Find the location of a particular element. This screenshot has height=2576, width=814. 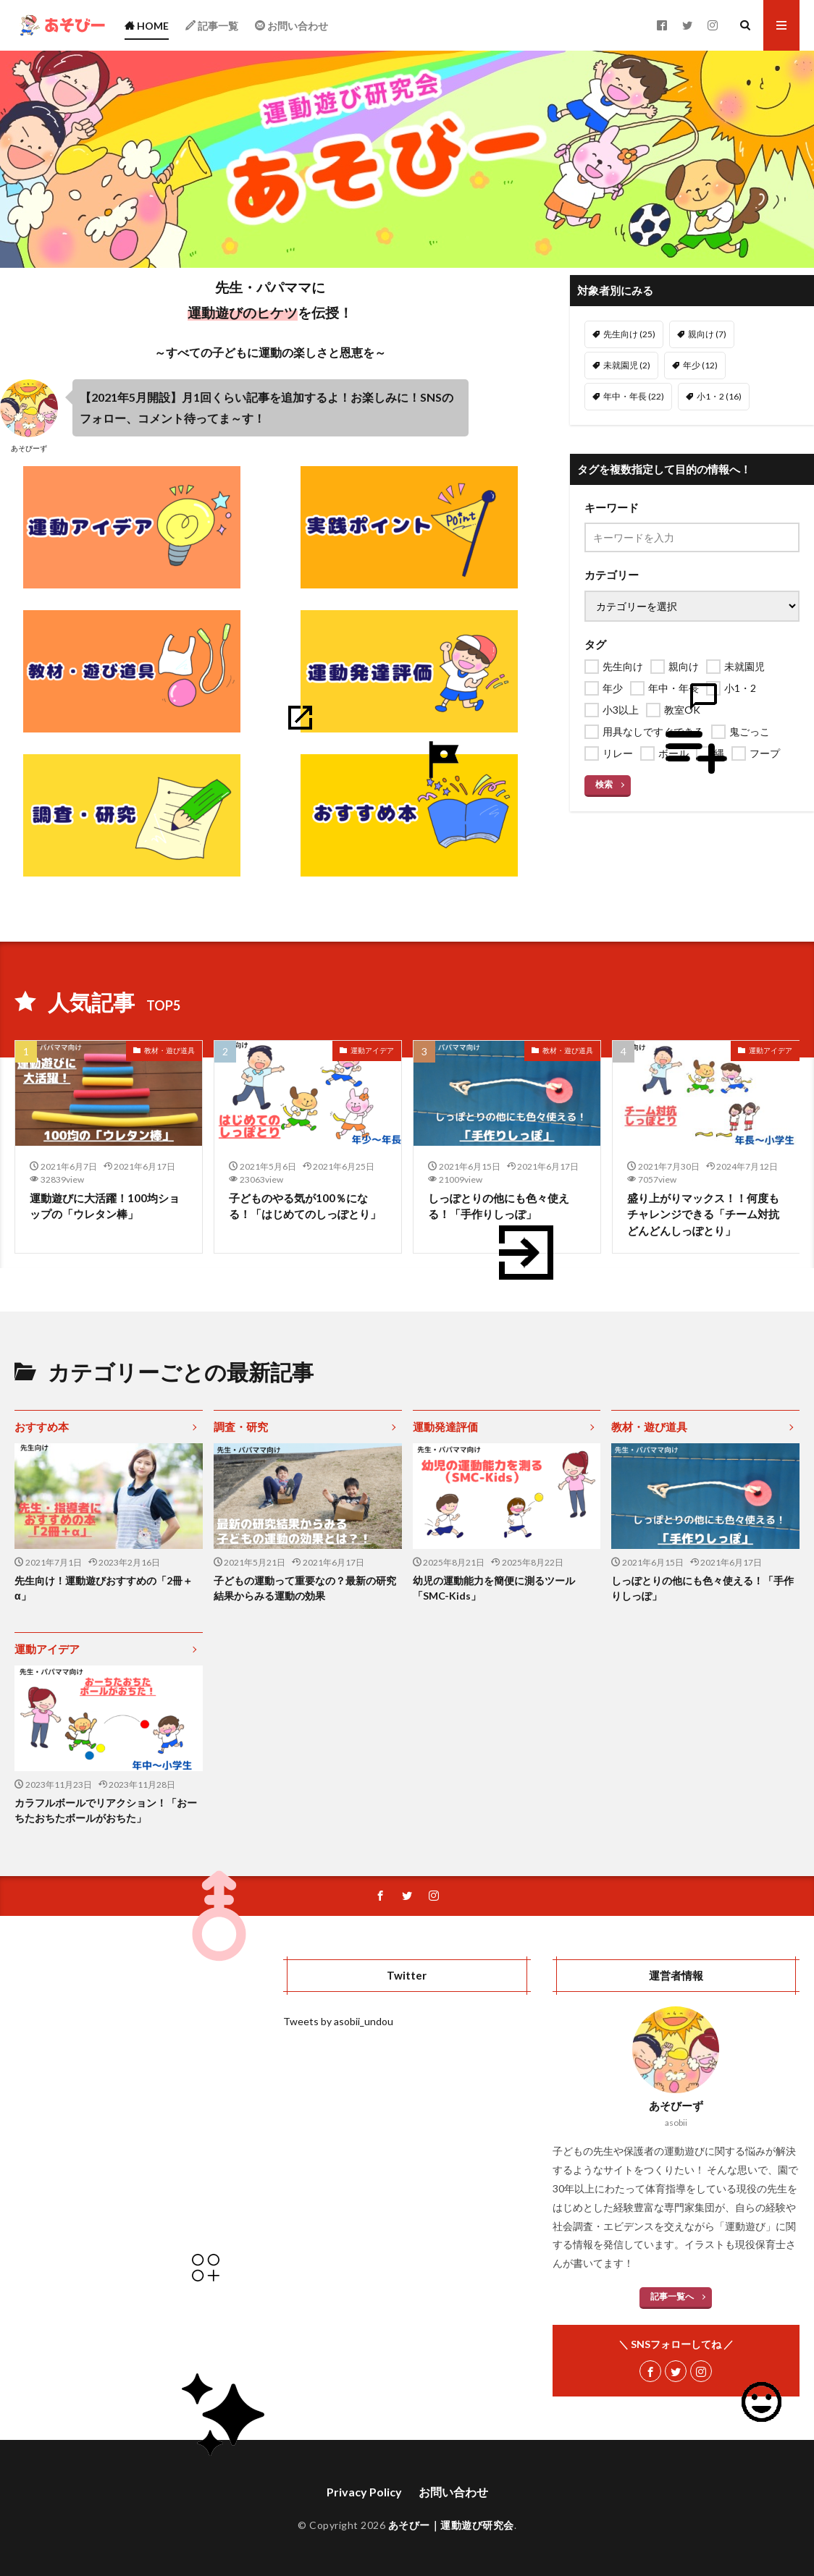

add to playlist is located at coordinates (696, 749).